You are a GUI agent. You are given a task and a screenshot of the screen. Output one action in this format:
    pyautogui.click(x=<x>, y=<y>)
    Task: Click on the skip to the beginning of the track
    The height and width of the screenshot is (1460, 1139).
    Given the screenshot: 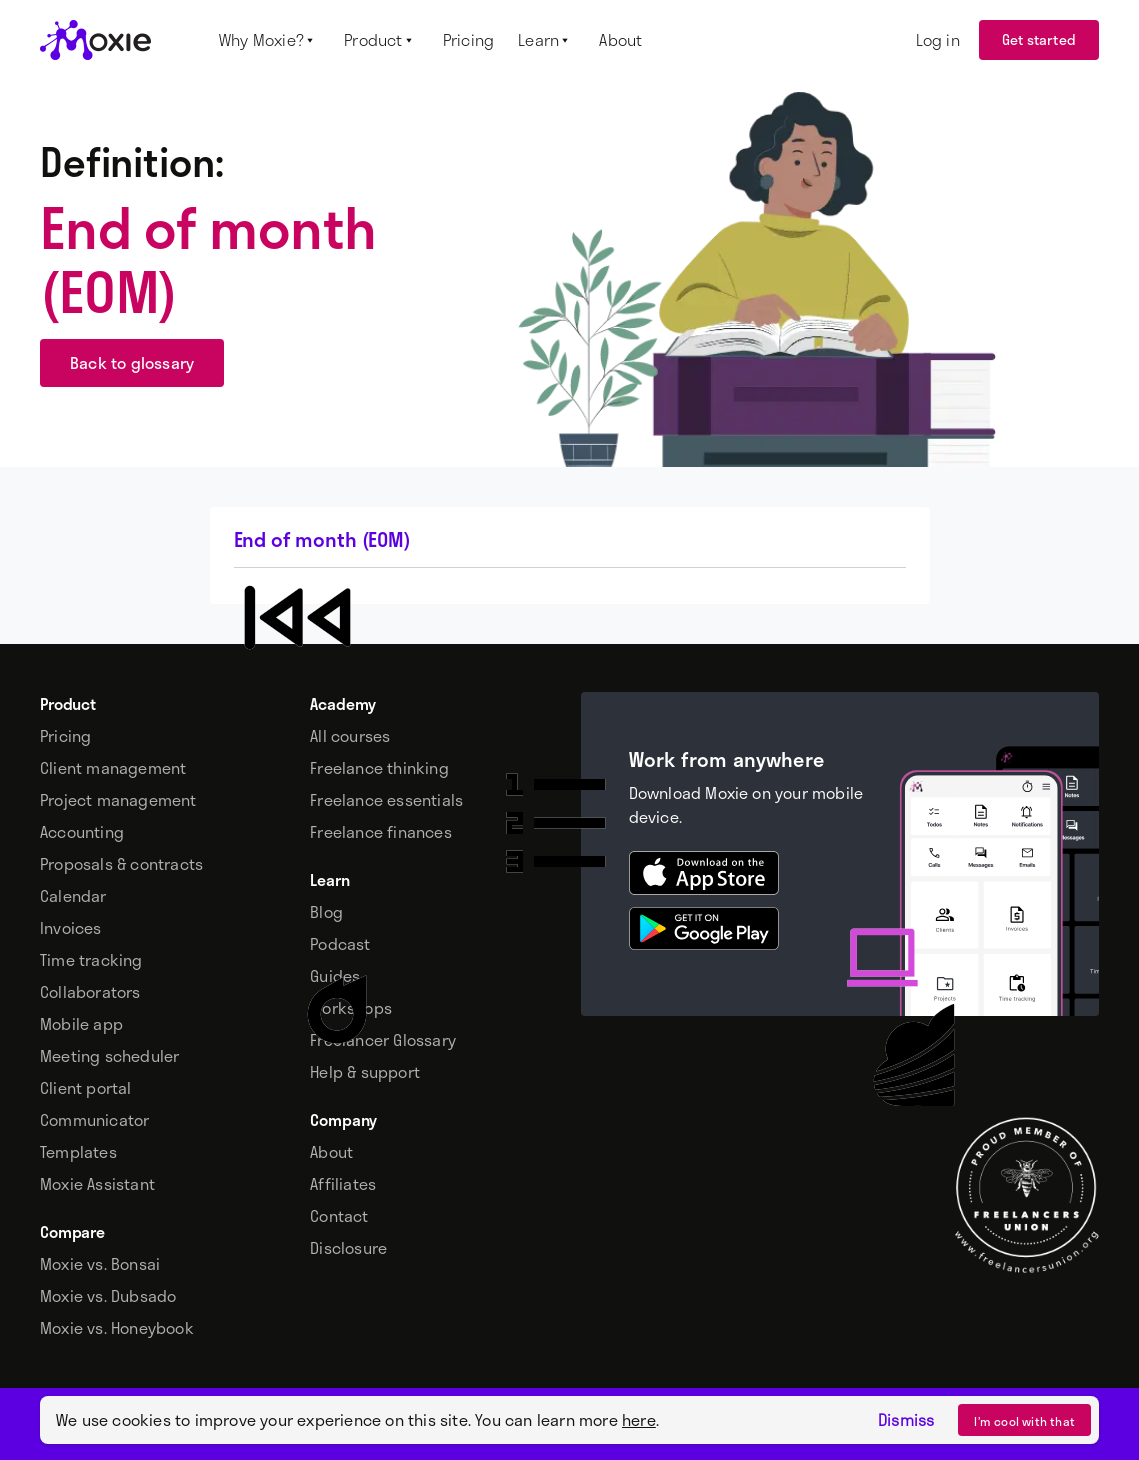 What is the action you would take?
    pyautogui.click(x=297, y=617)
    